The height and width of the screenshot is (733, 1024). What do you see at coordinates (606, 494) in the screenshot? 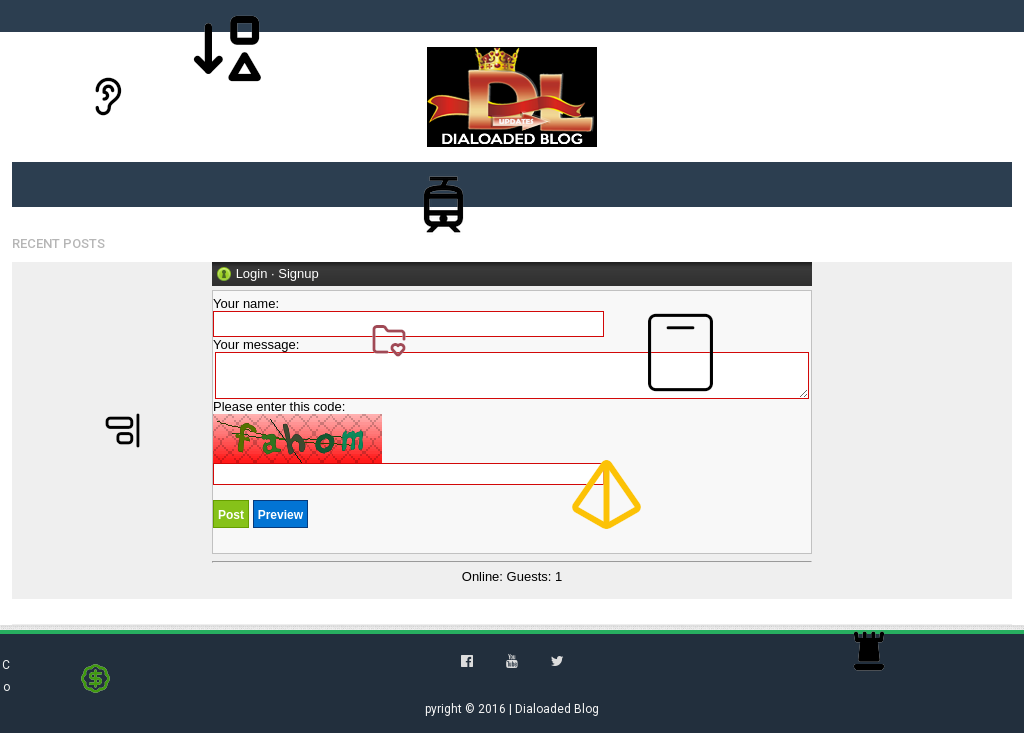
I see `view 3D model or object` at bounding box center [606, 494].